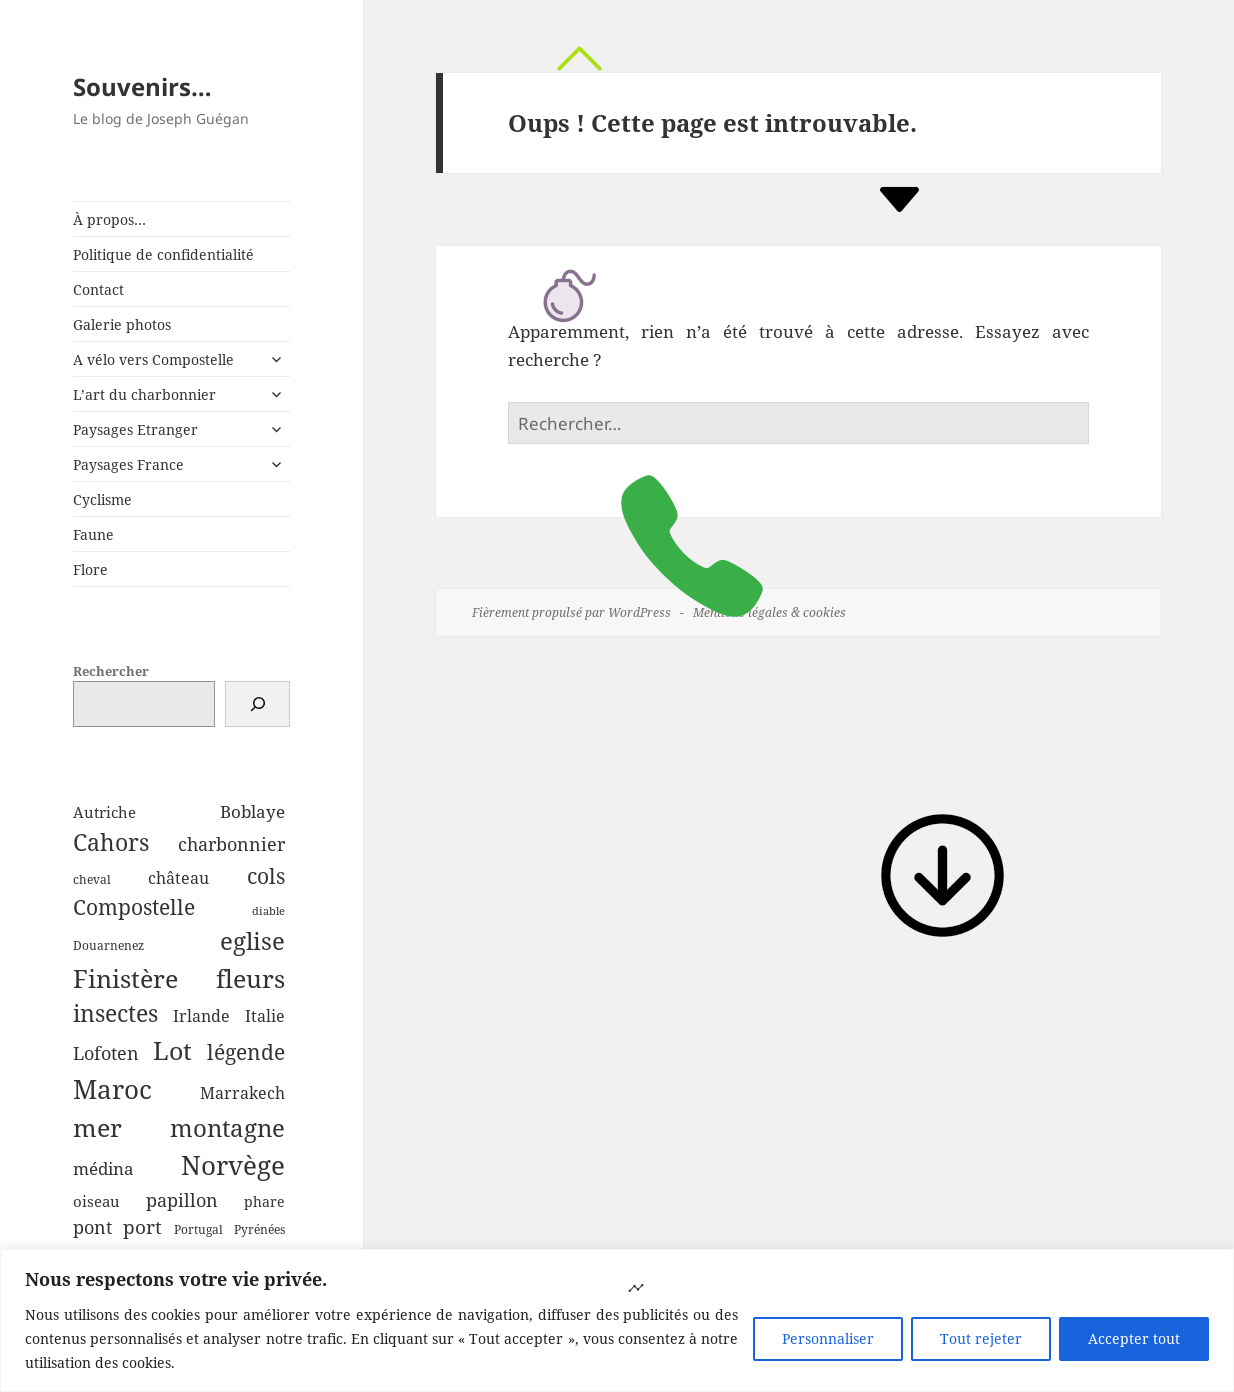  Describe the element at coordinates (692, 546) in the screenshot. I see `make a phone call` at that location.